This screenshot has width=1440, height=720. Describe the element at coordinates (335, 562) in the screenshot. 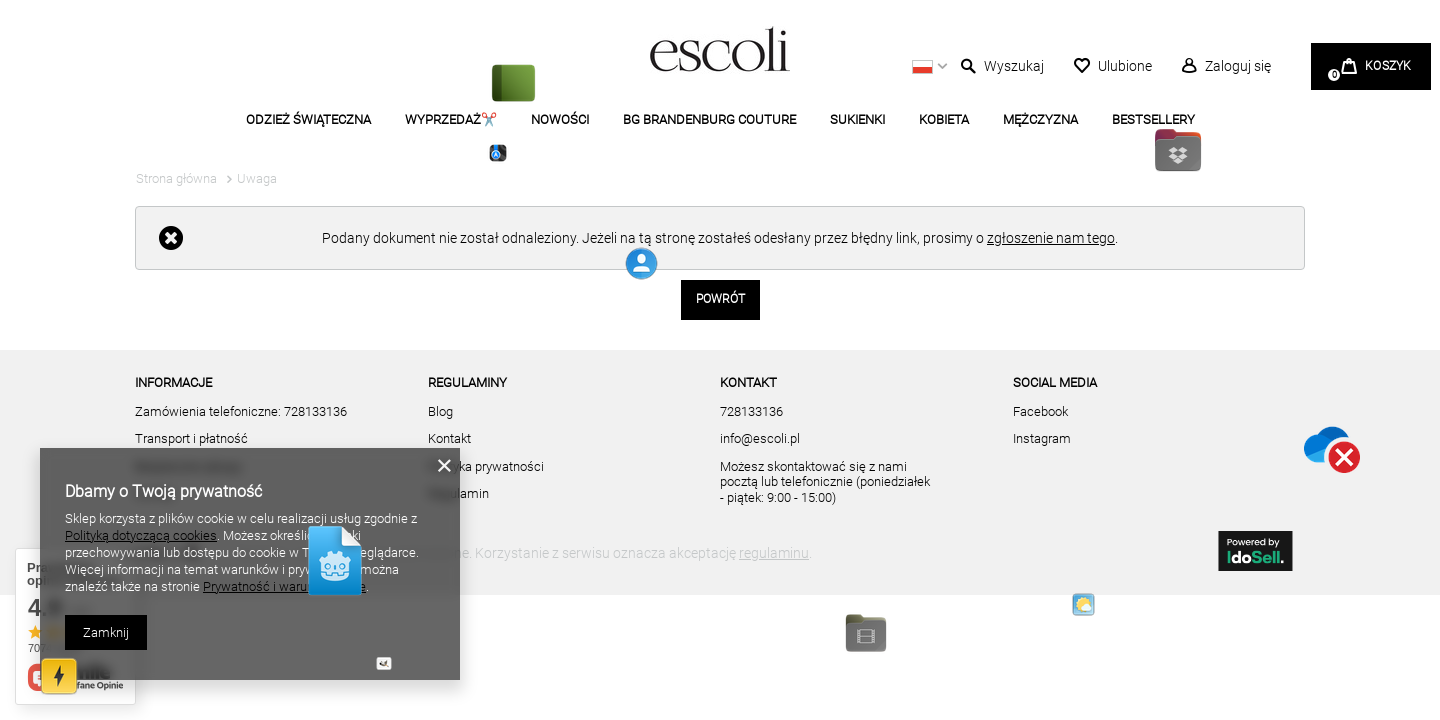

I see `a GDScript file associated with the Godot game engine` at that location.